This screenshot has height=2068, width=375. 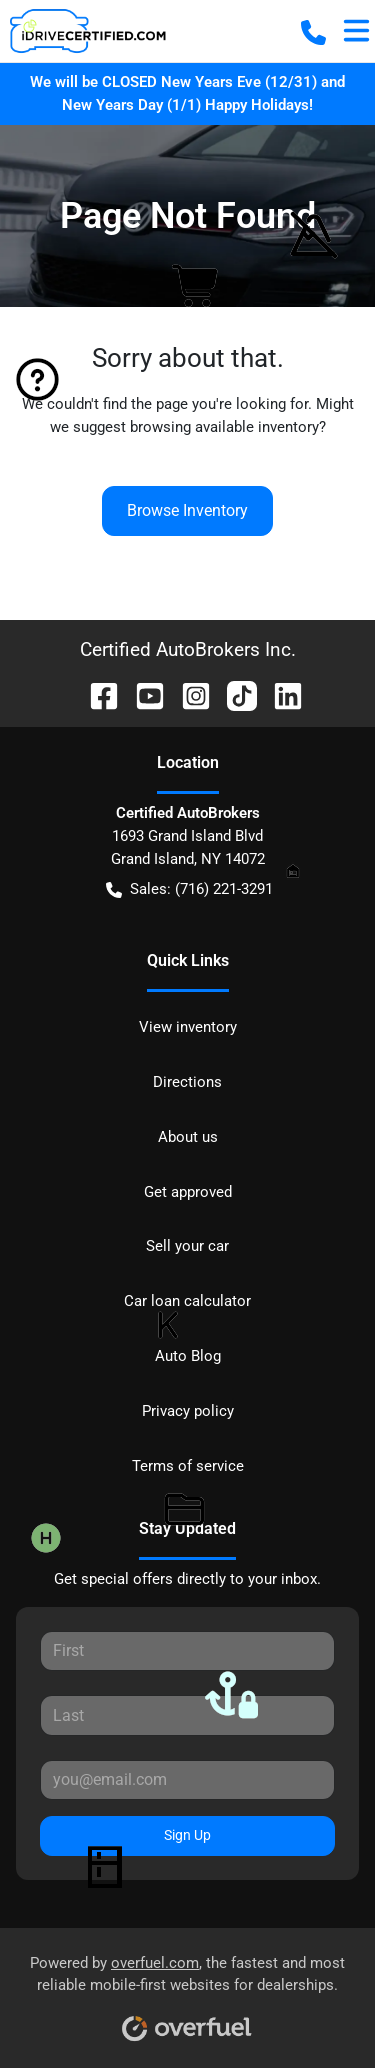 I want to click on access help or support, so click(x=37, y=379).